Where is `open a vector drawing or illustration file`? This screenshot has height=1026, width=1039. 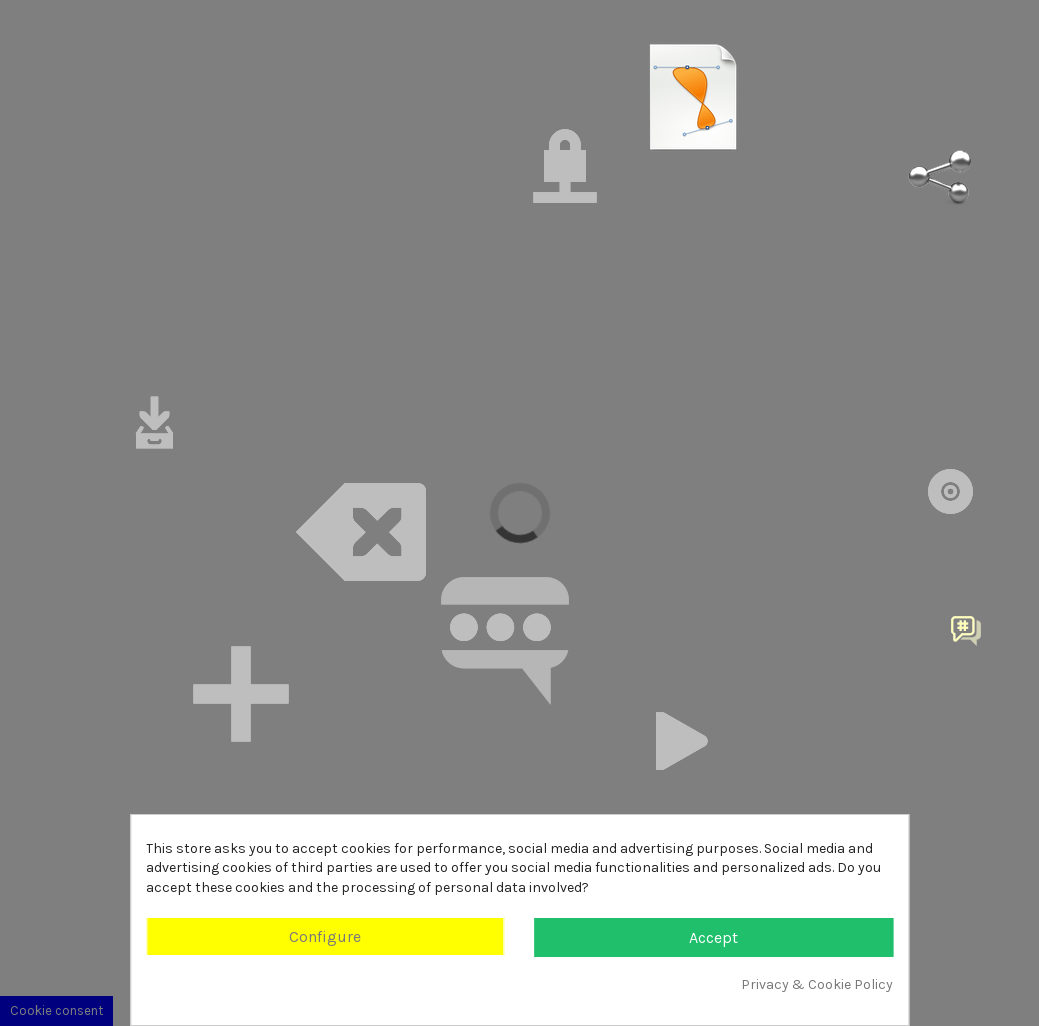 open a vector drawing or illustration file is located at coordinates (695, 97).